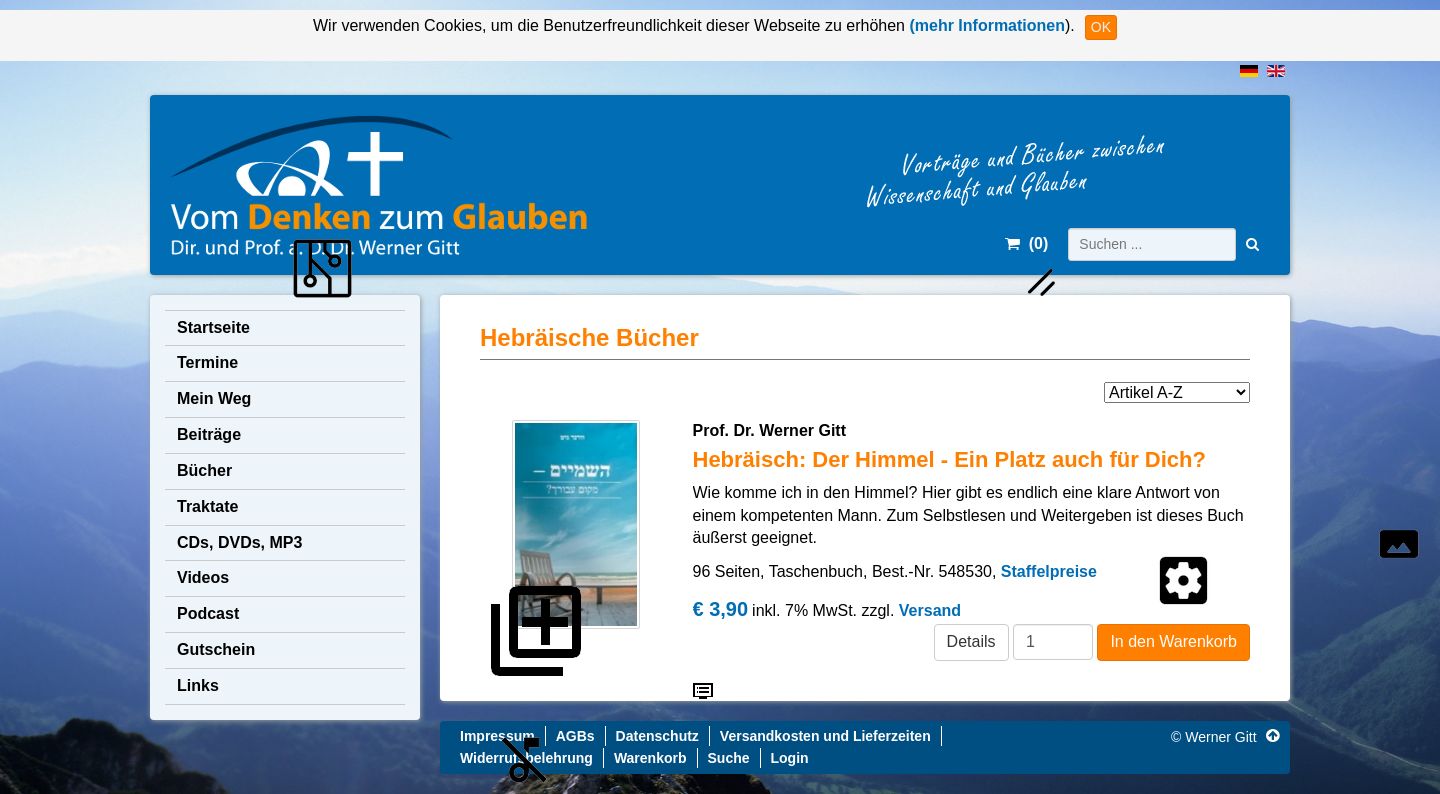  I want to click on indicates loading or processing status, so click(1042, 283).